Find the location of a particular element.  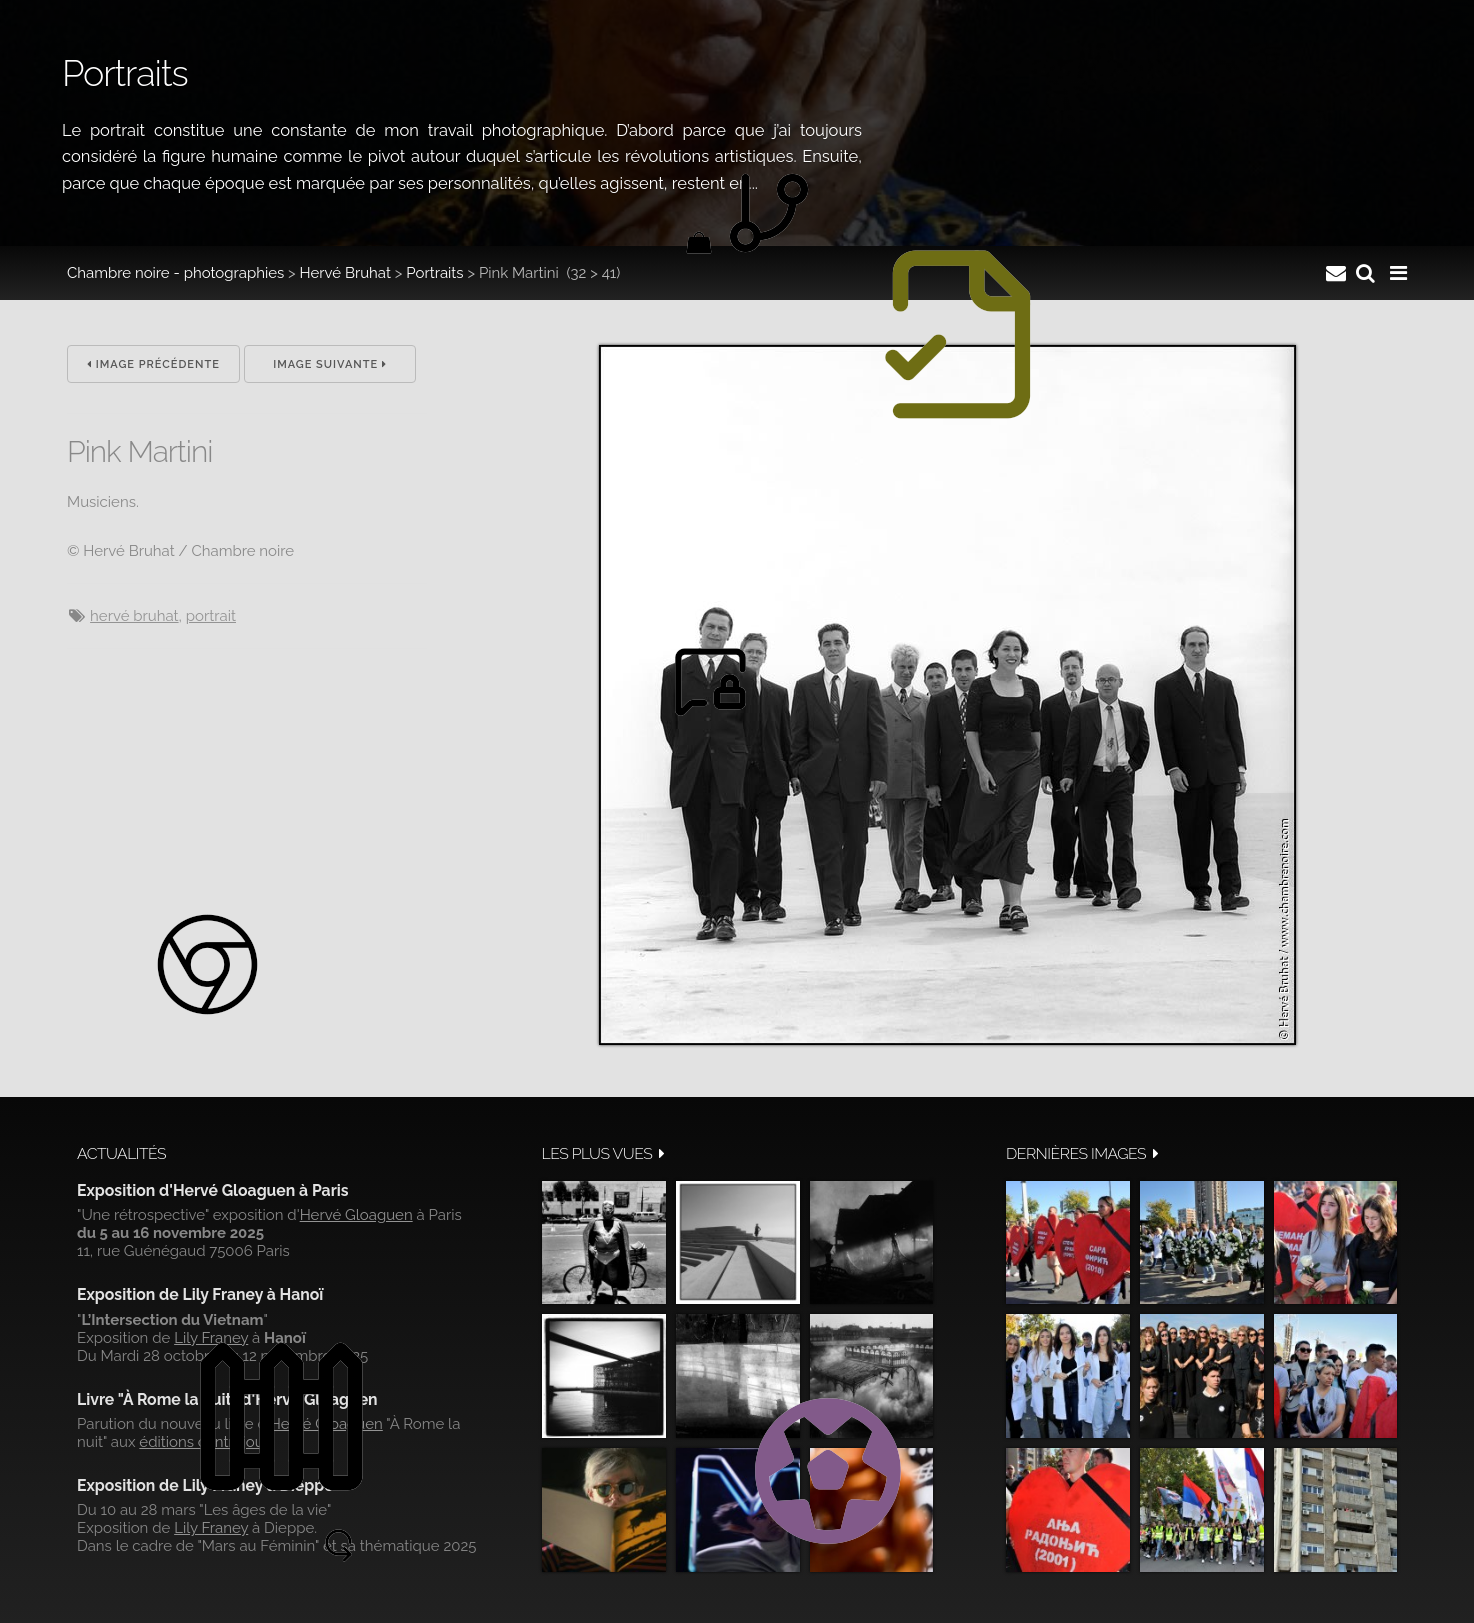

open google chrome browser is located at coordinates (207, 964).